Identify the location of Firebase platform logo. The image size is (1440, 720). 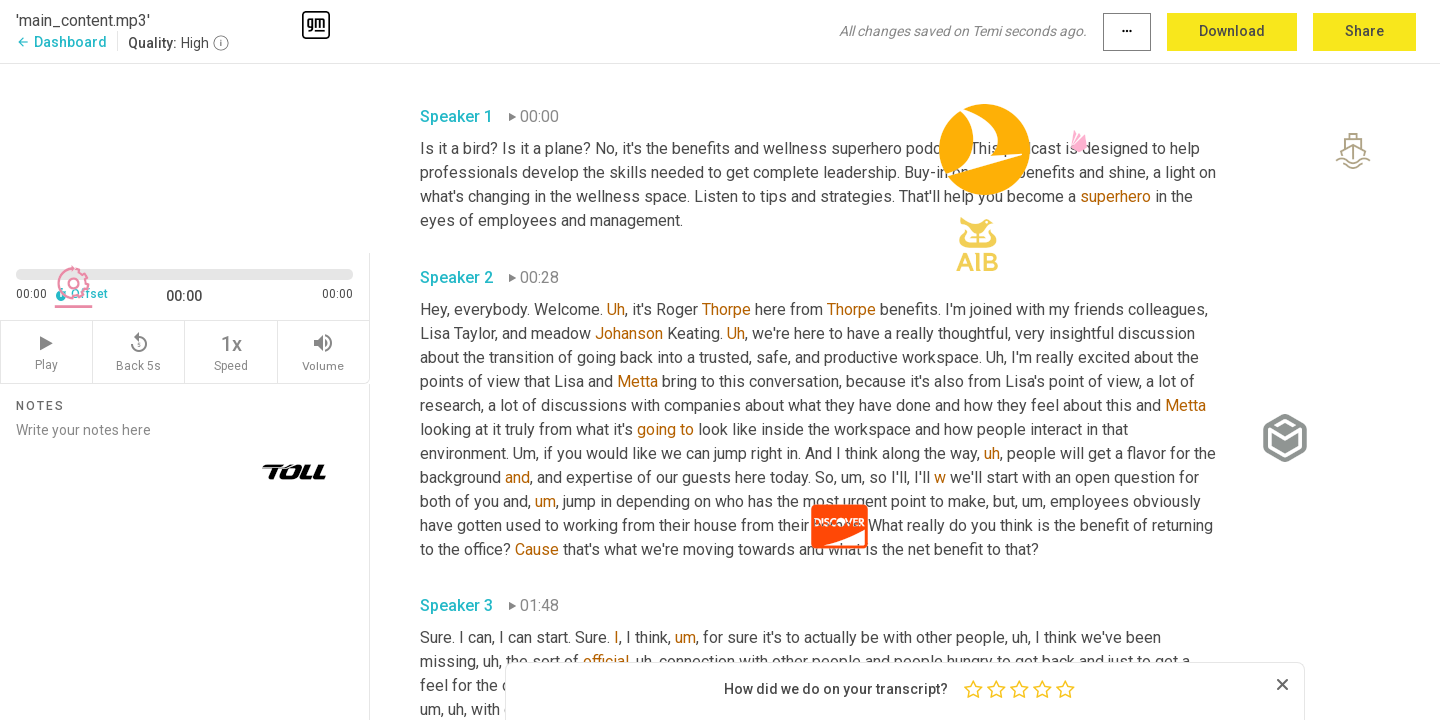
(1079, 141).